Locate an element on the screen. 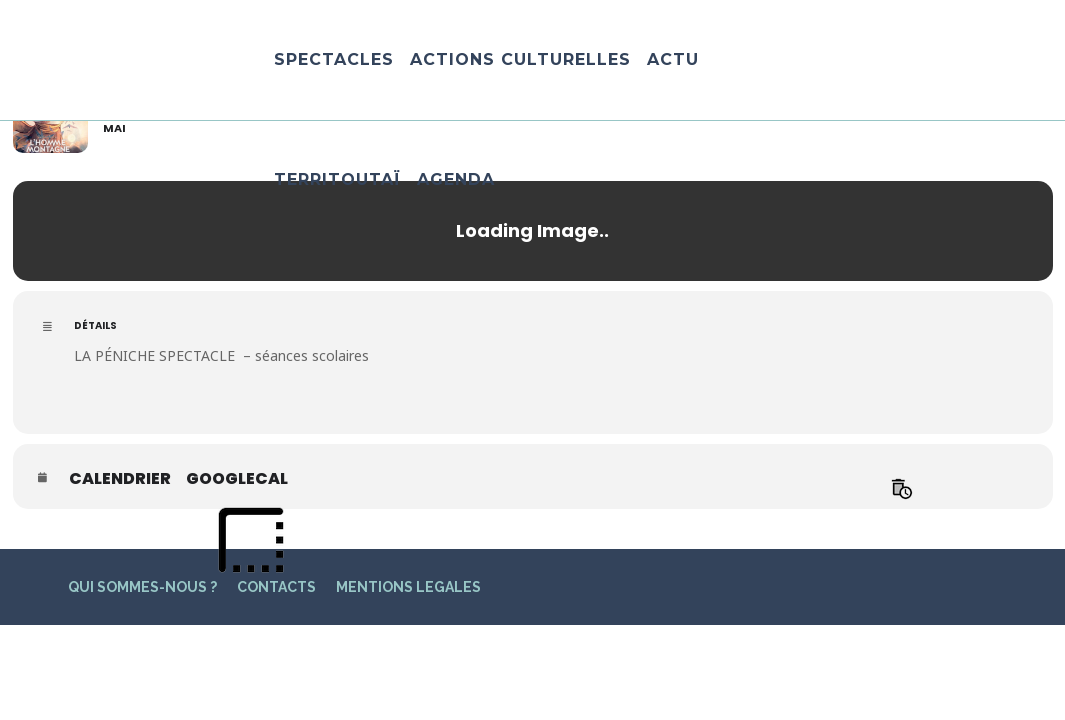  enable auto-delete for temporary files is located at coordinates (902, 489).